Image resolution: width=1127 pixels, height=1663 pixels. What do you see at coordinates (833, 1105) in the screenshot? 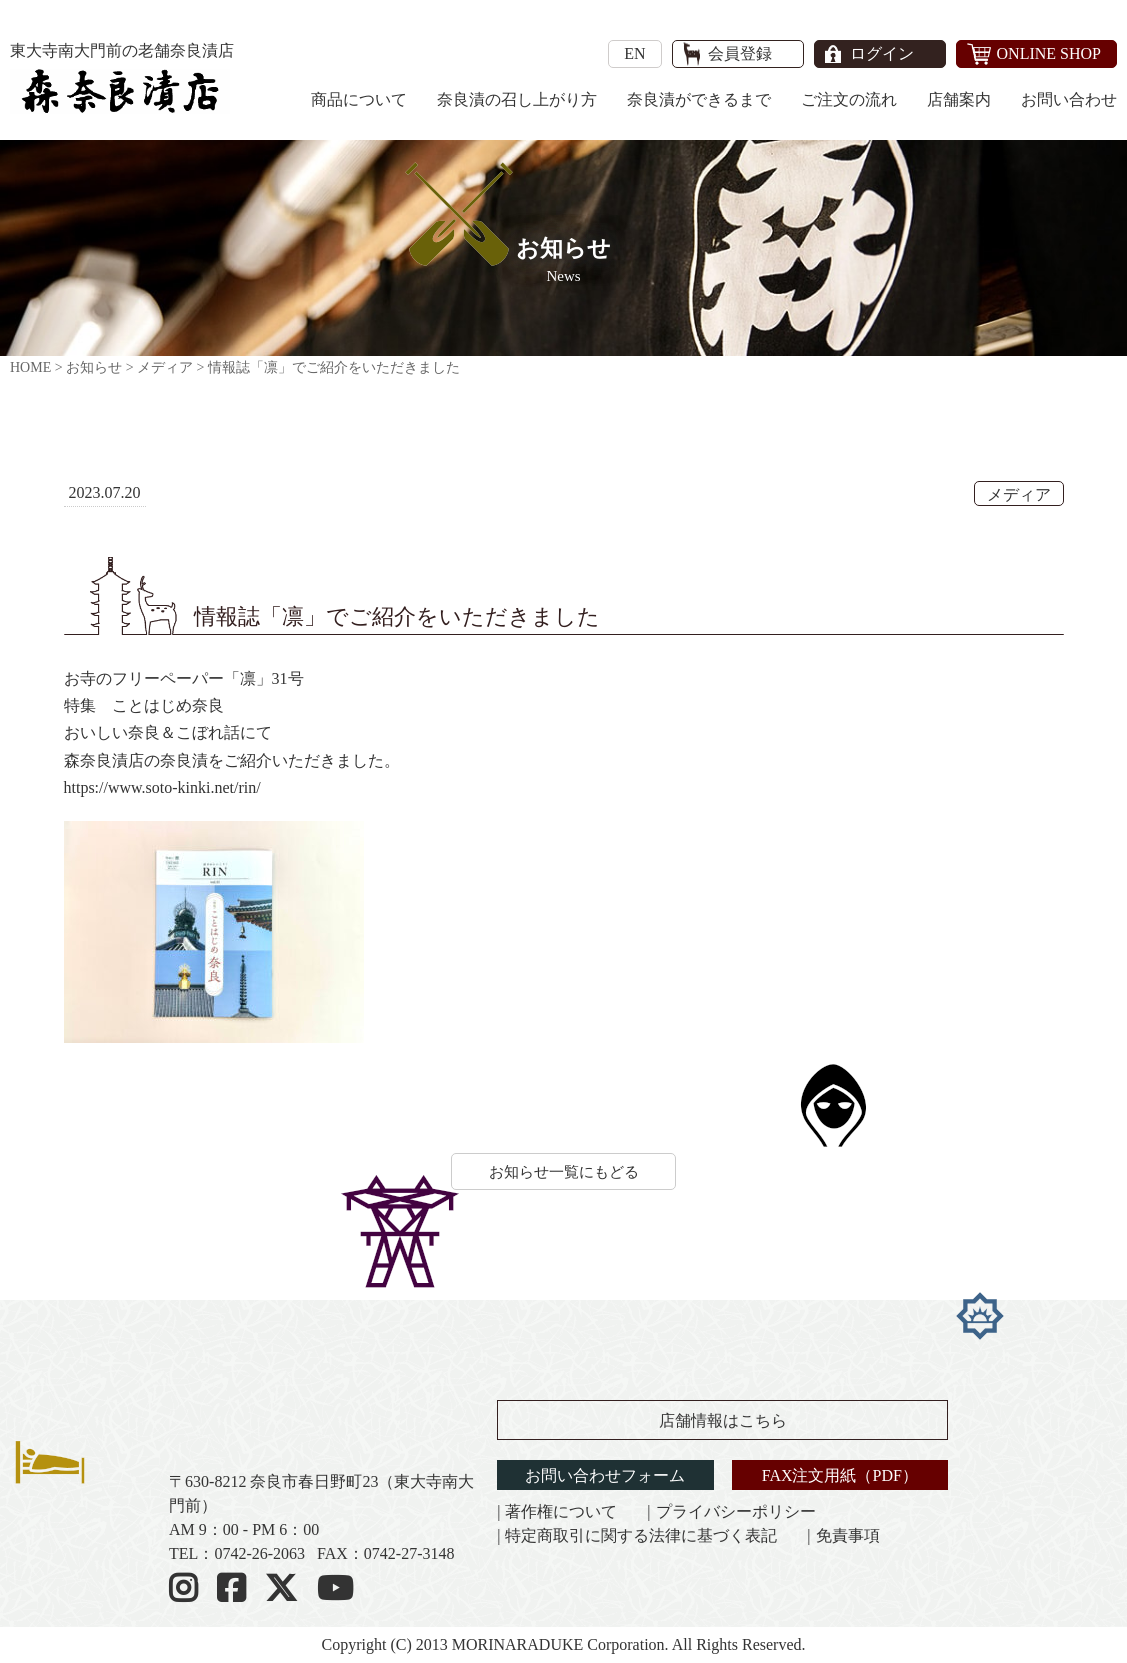
I see `select rogue or stealth character class` at bounding box center [833, 1105].